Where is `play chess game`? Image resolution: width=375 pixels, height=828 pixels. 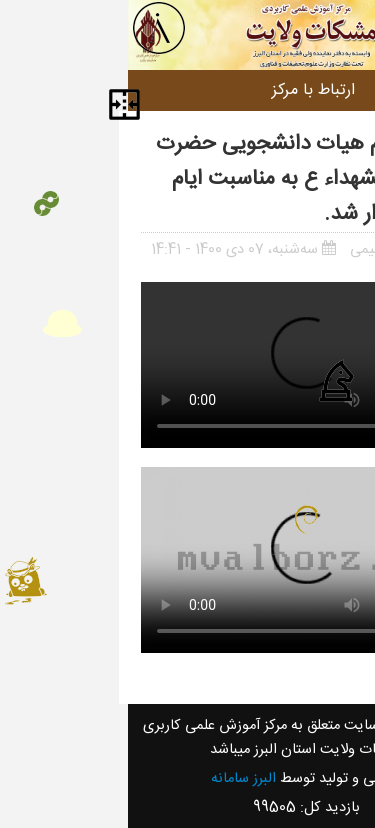
play chess game is located at coordinates (337, 382).